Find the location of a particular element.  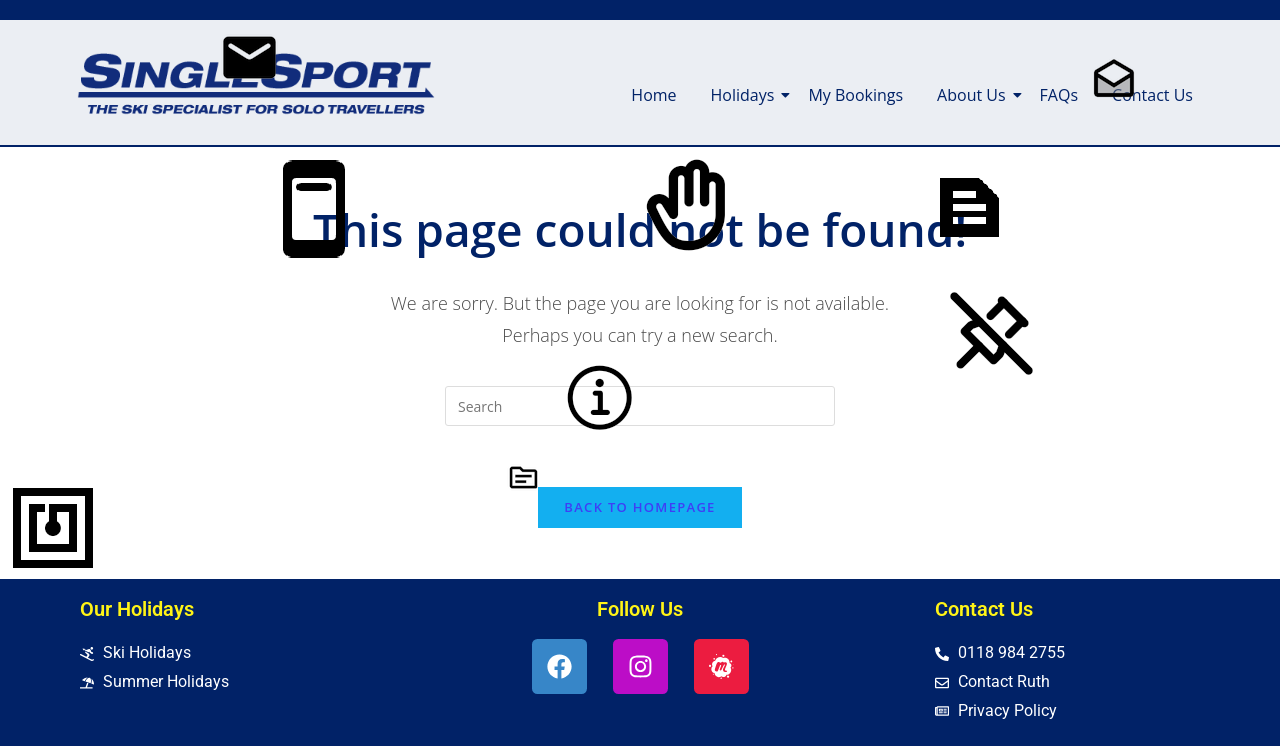

manage mobile ad placements is located at coordinates (314, 209).